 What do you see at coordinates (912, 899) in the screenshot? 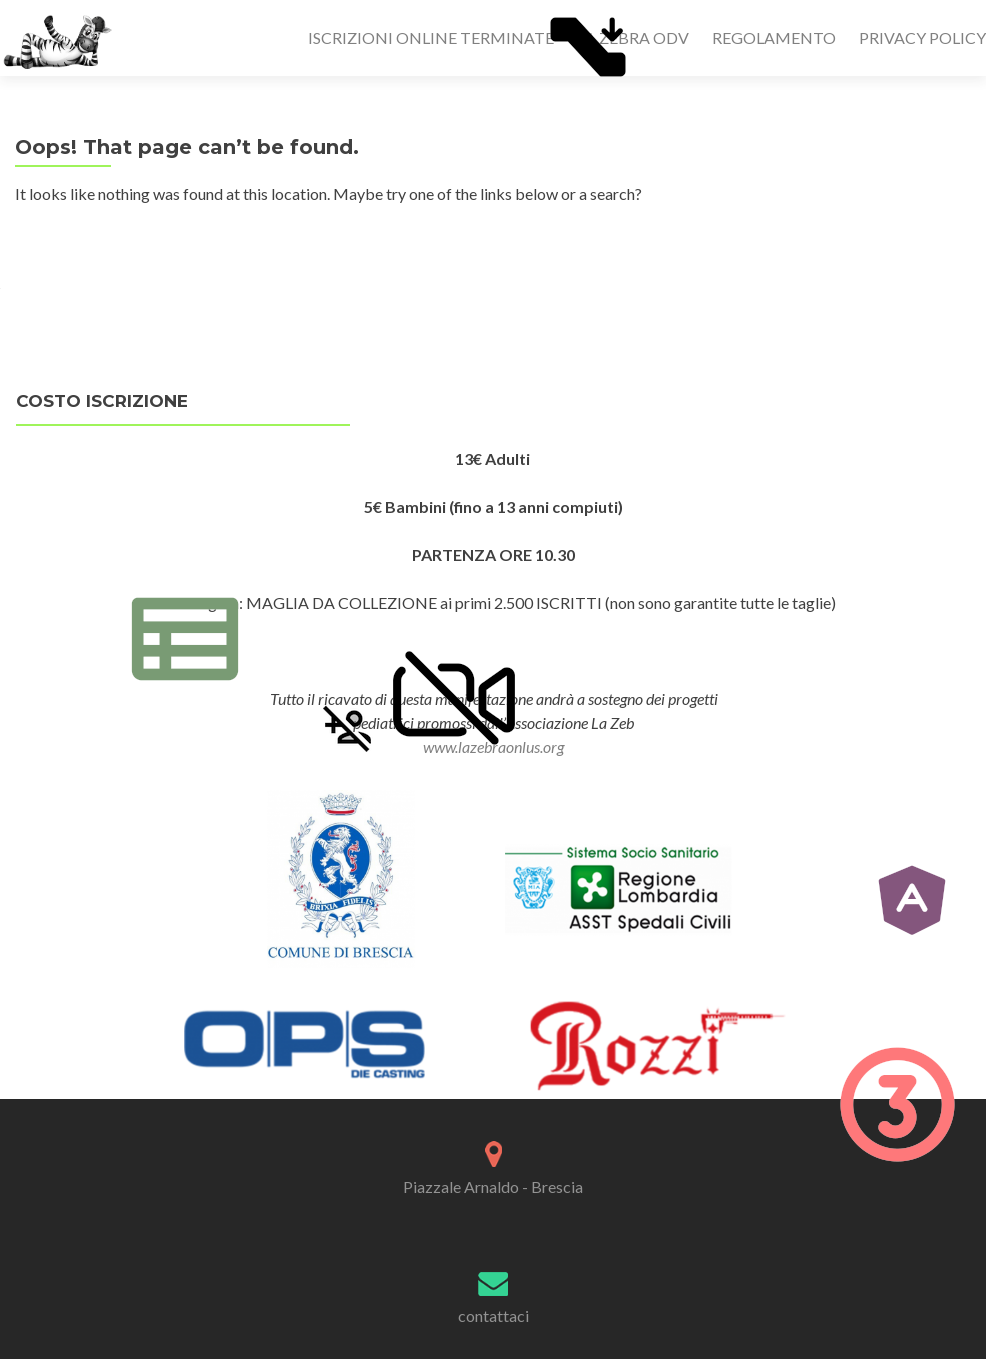
I see `indicates an Angular framework project or application` at bounding box center [912, 899].